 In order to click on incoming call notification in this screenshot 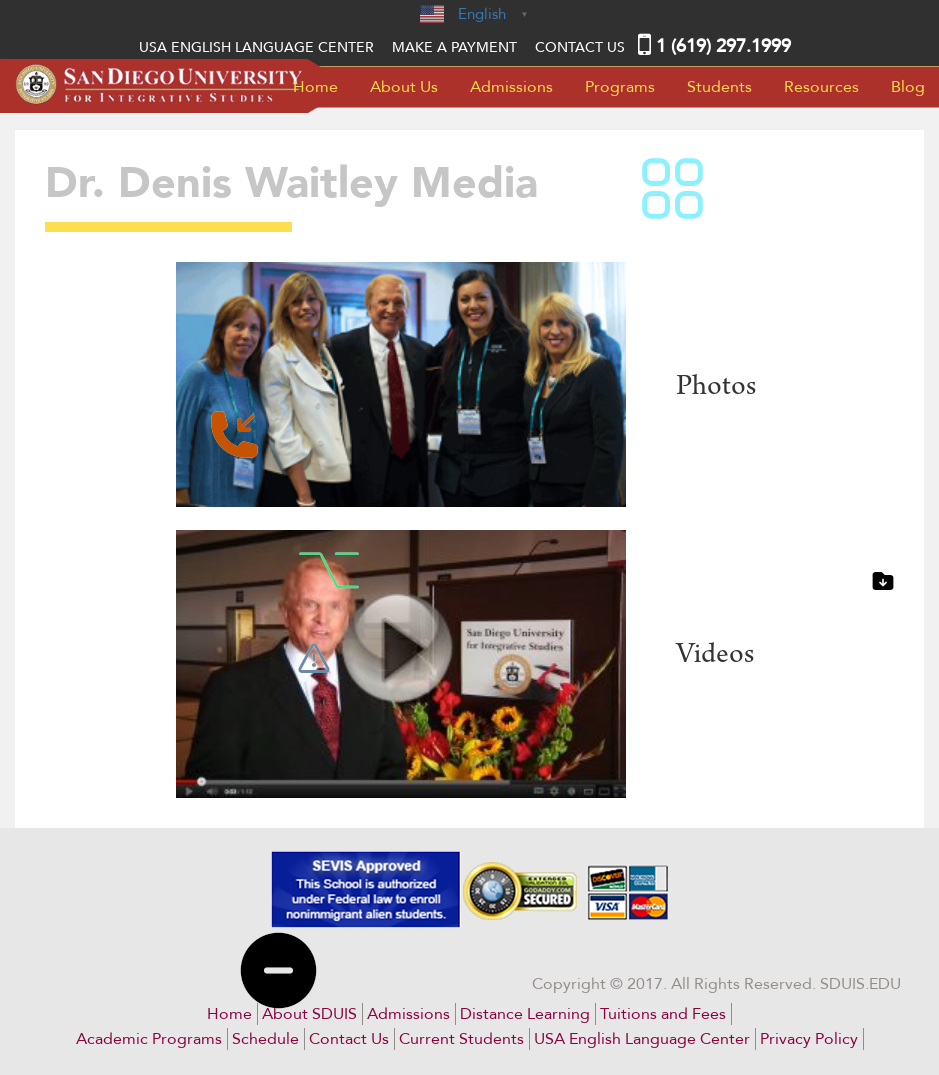, I will do `click(234, 434)`.